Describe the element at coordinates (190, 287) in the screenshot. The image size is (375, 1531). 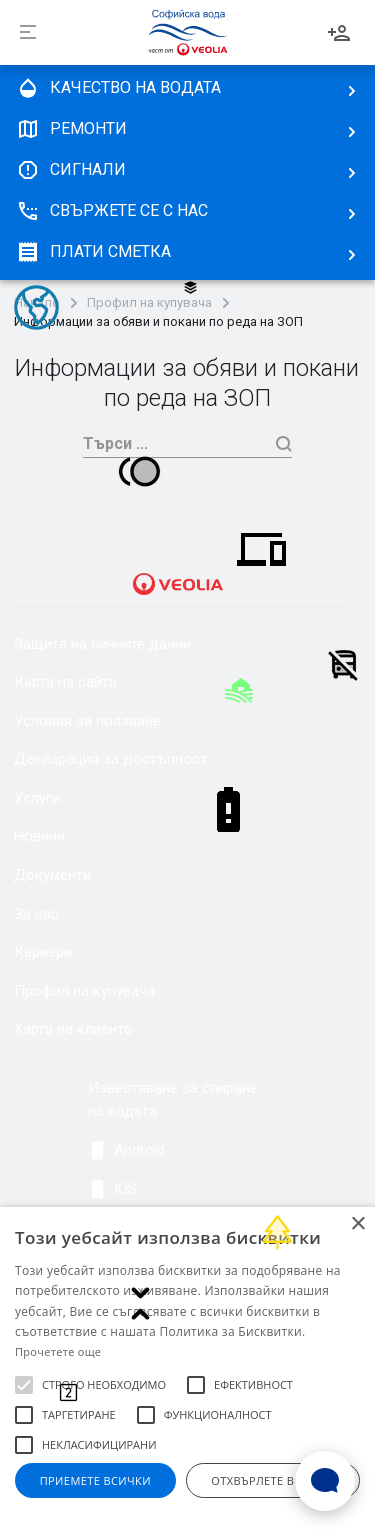
I see `toggle layer visibility` at that location.